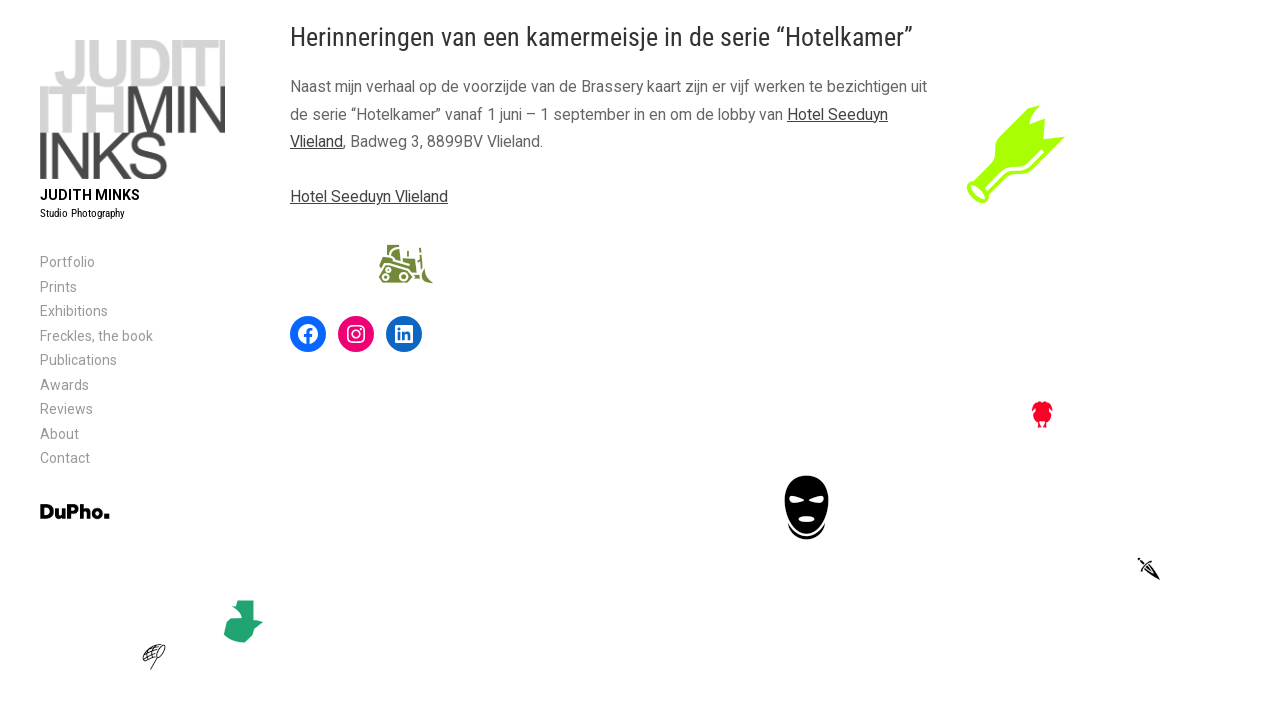 The width and height of the screenshot is (1280, 720). What do you see at coordinates (806, 507) in the screenshot?
I see `select balaclava or ski mask headgear` at bounding box center [806, 507].